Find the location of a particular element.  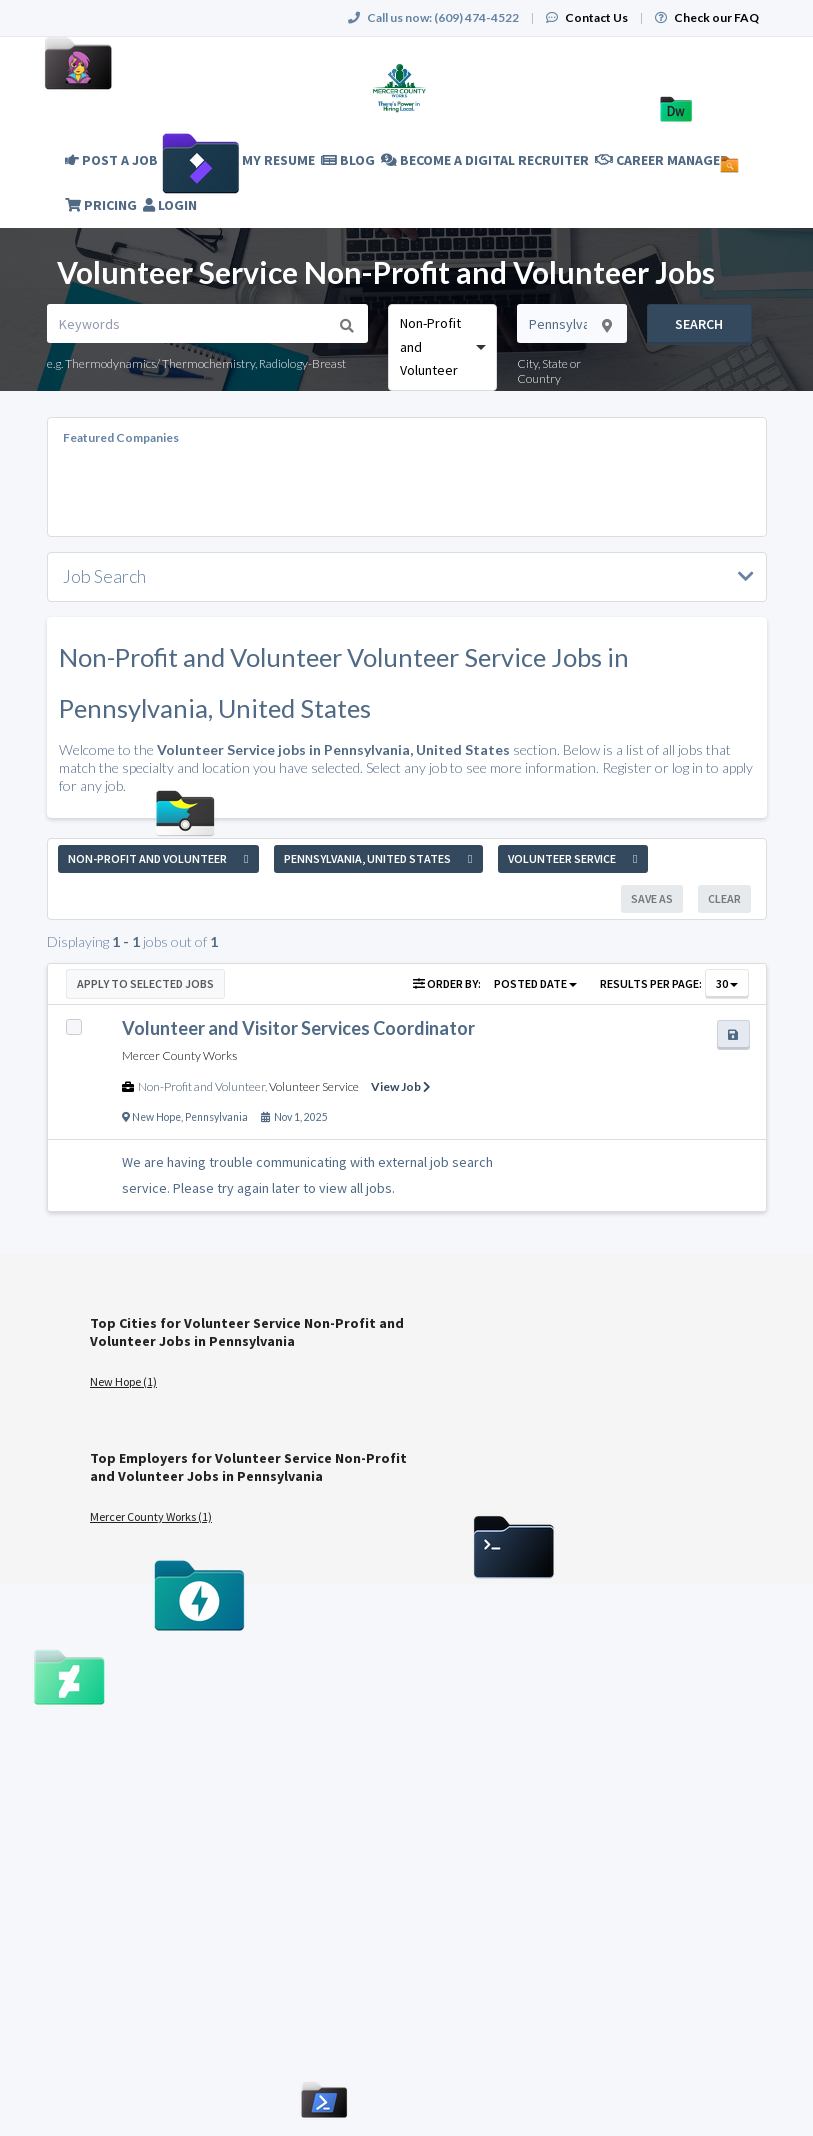

folder containing Adobe Dreamweaver project files is located at coordinates (676, 110).